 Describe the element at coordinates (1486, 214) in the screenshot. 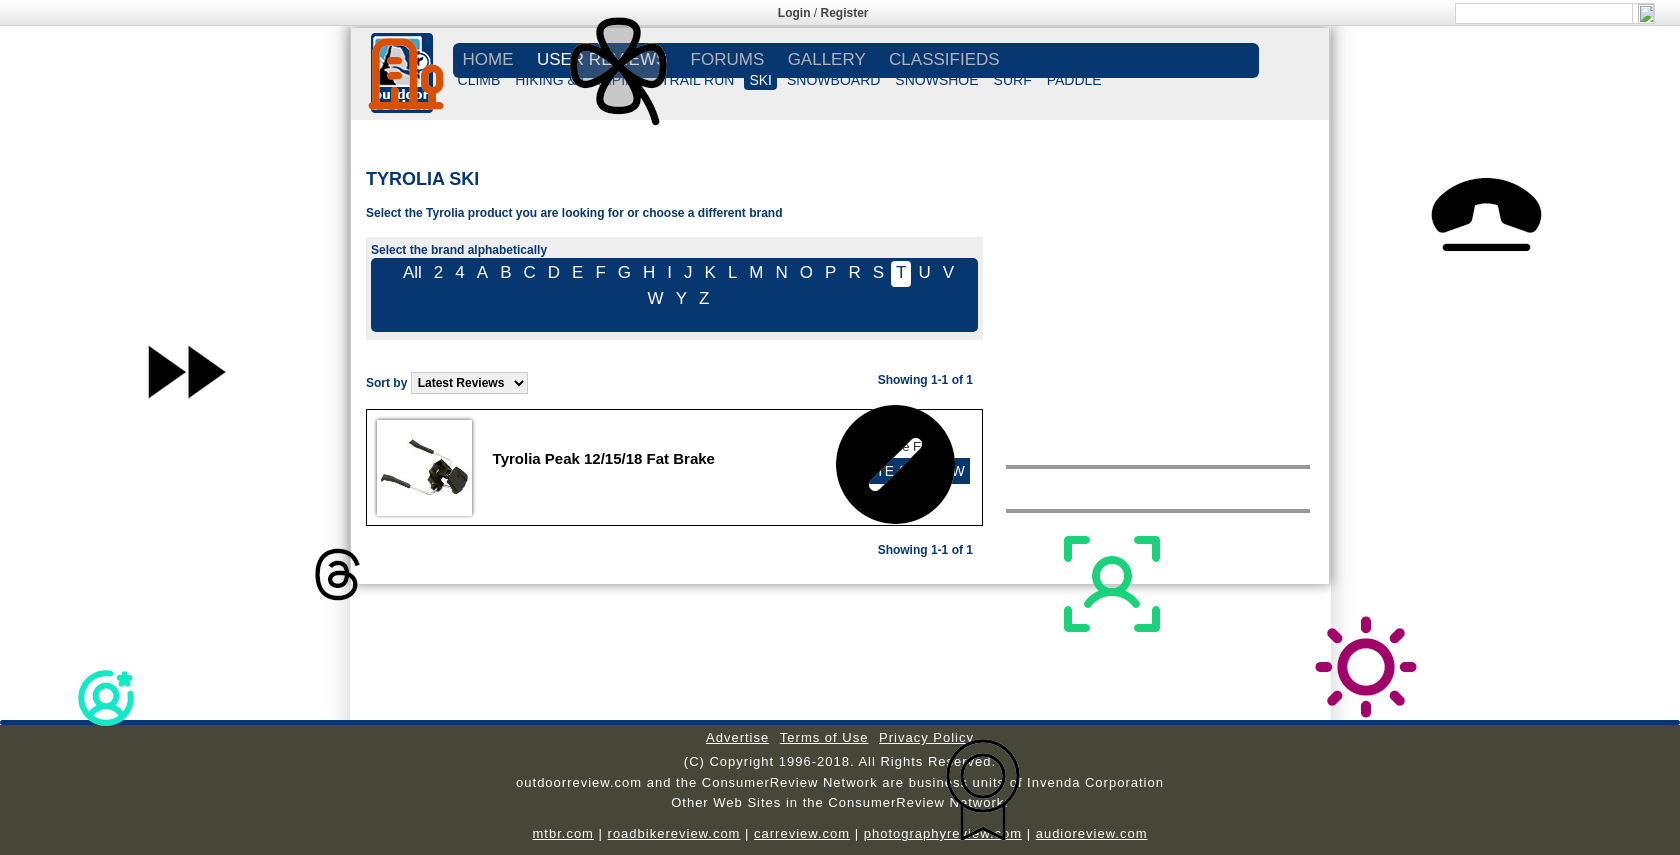

I see `end the current phone call` at that location.